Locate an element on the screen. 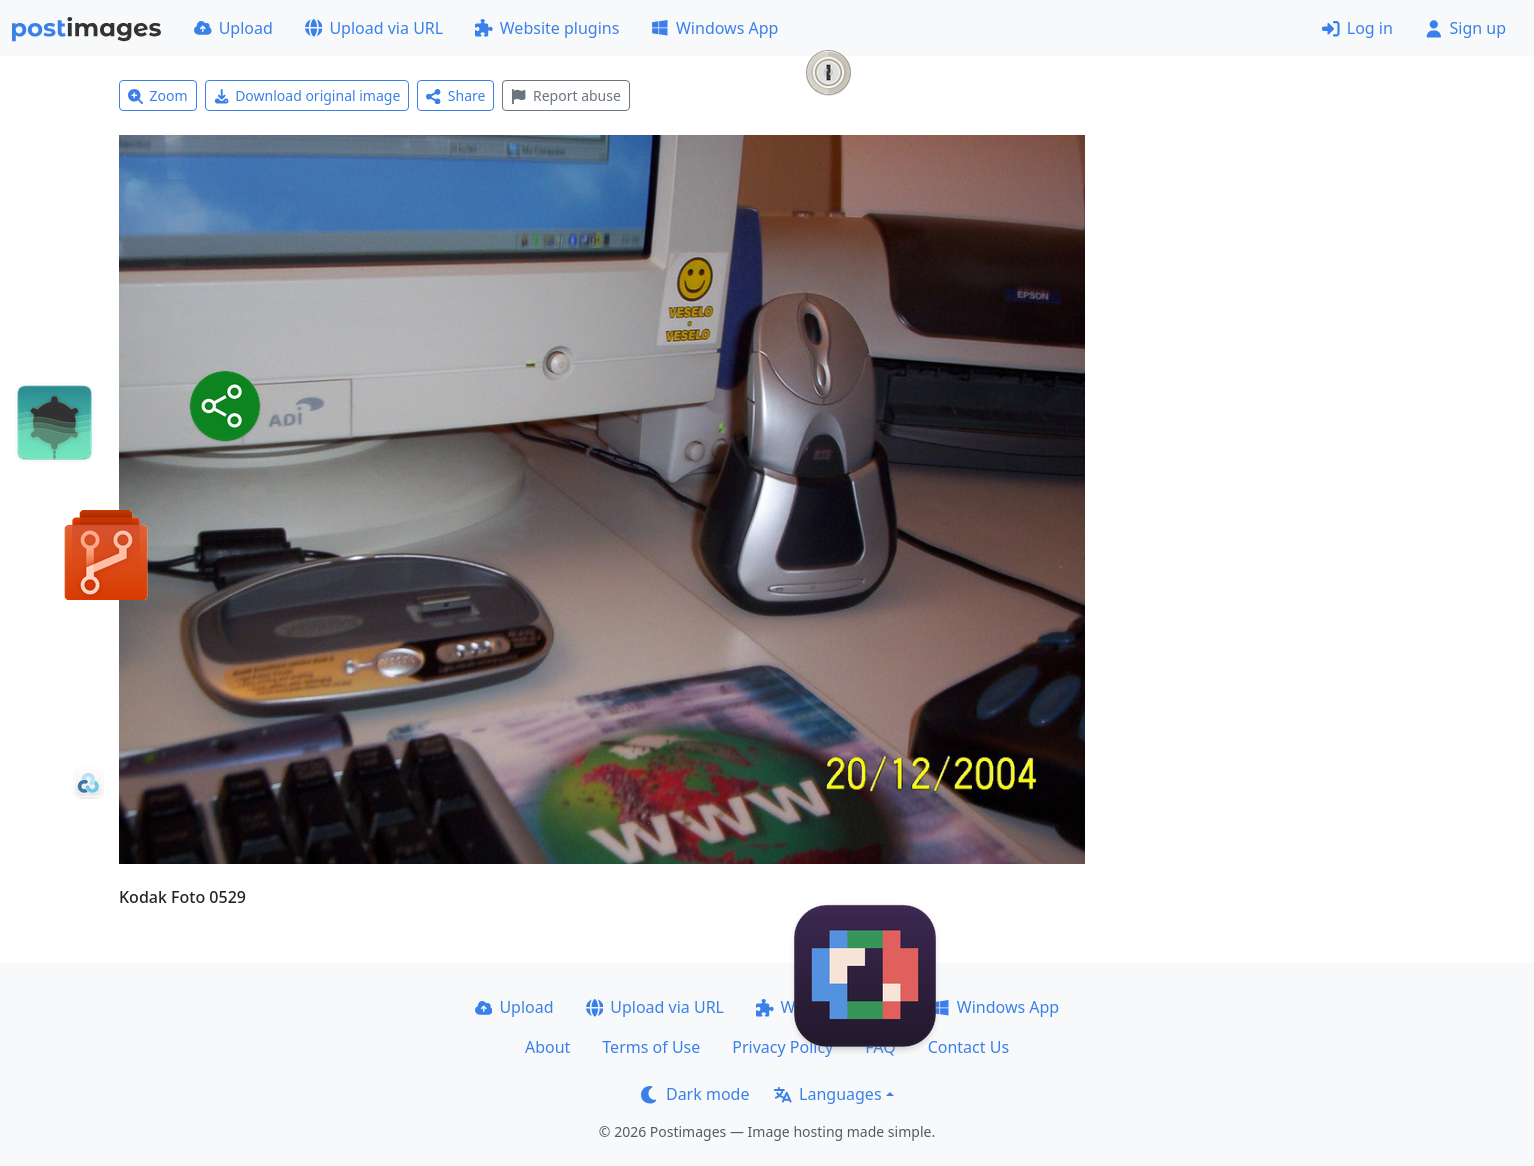 Image resolution: width=1534 pixels, height=1166 pixels. open pixelorama pixel art editor is located at coordinates (865, 976).